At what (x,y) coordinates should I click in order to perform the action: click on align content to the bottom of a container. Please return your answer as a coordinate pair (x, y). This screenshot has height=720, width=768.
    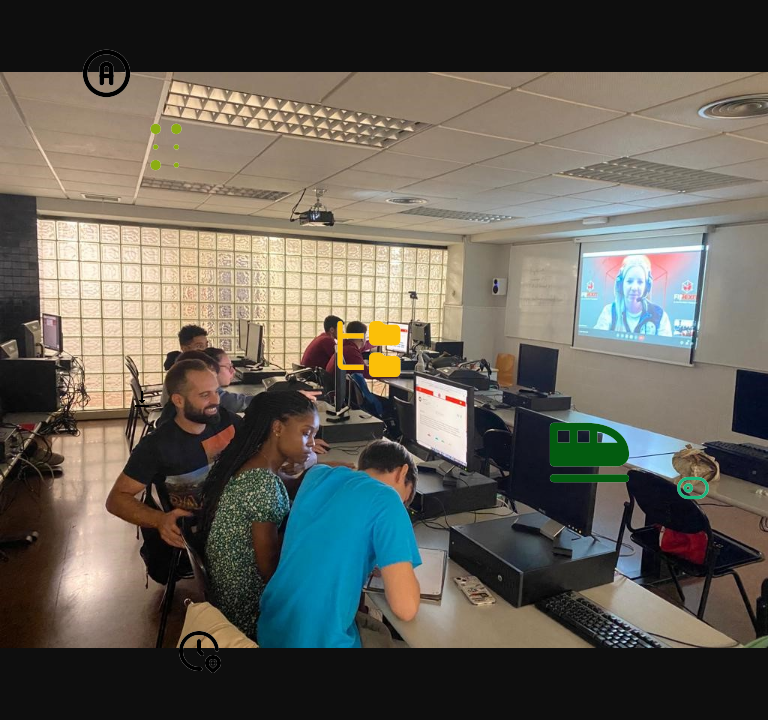
    Looking at the image, I should click on (142, 399).